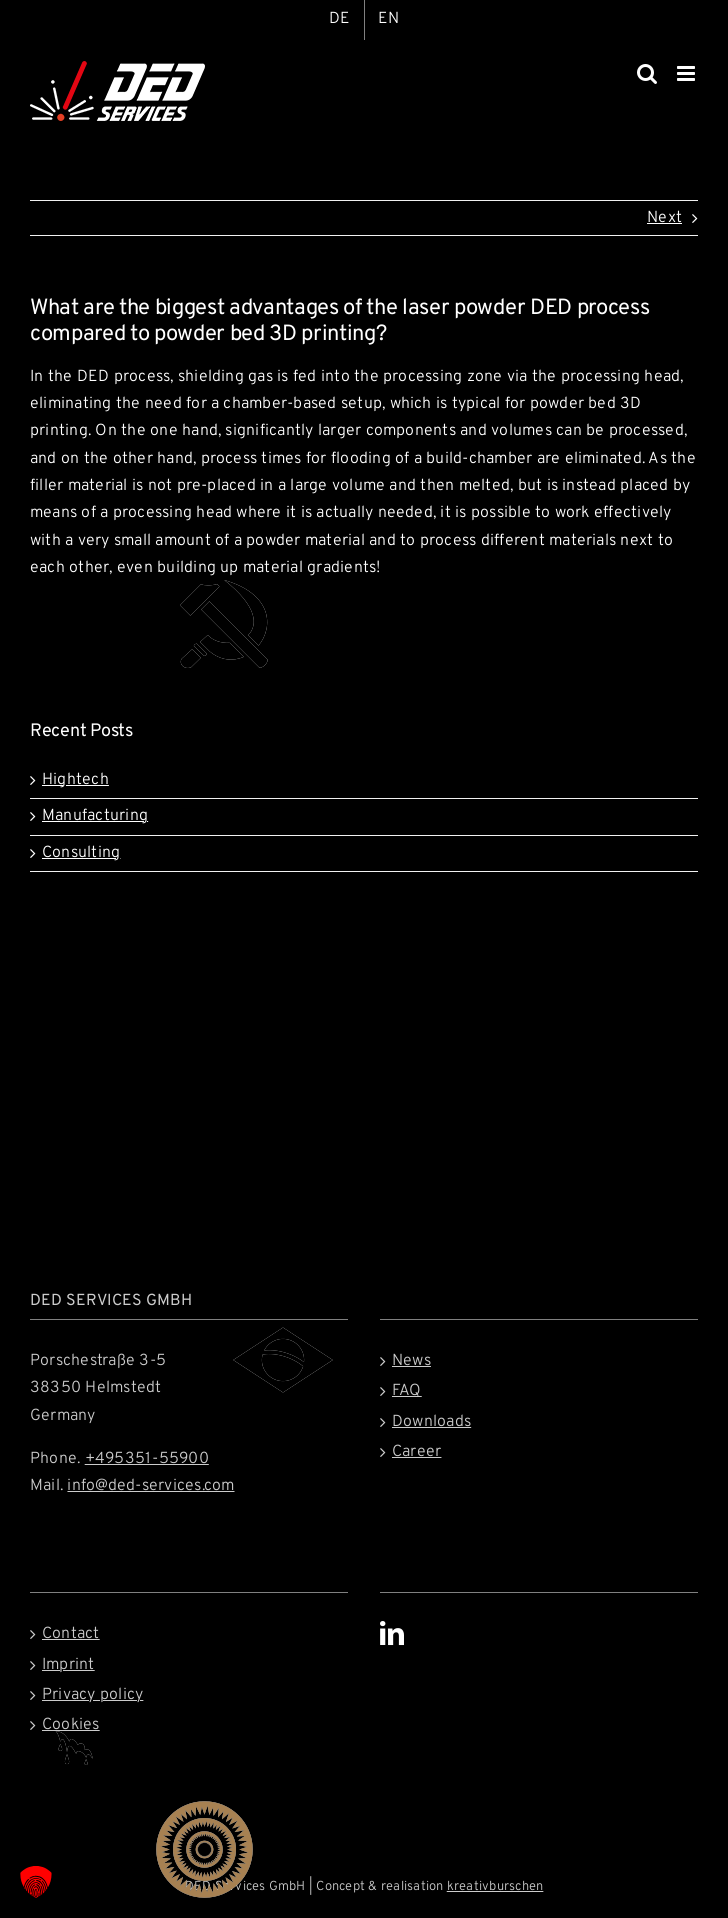 This screenshot has width=728, height=1918. I want to click on decorative mandala or loading spinner element, so click(204, 1849).